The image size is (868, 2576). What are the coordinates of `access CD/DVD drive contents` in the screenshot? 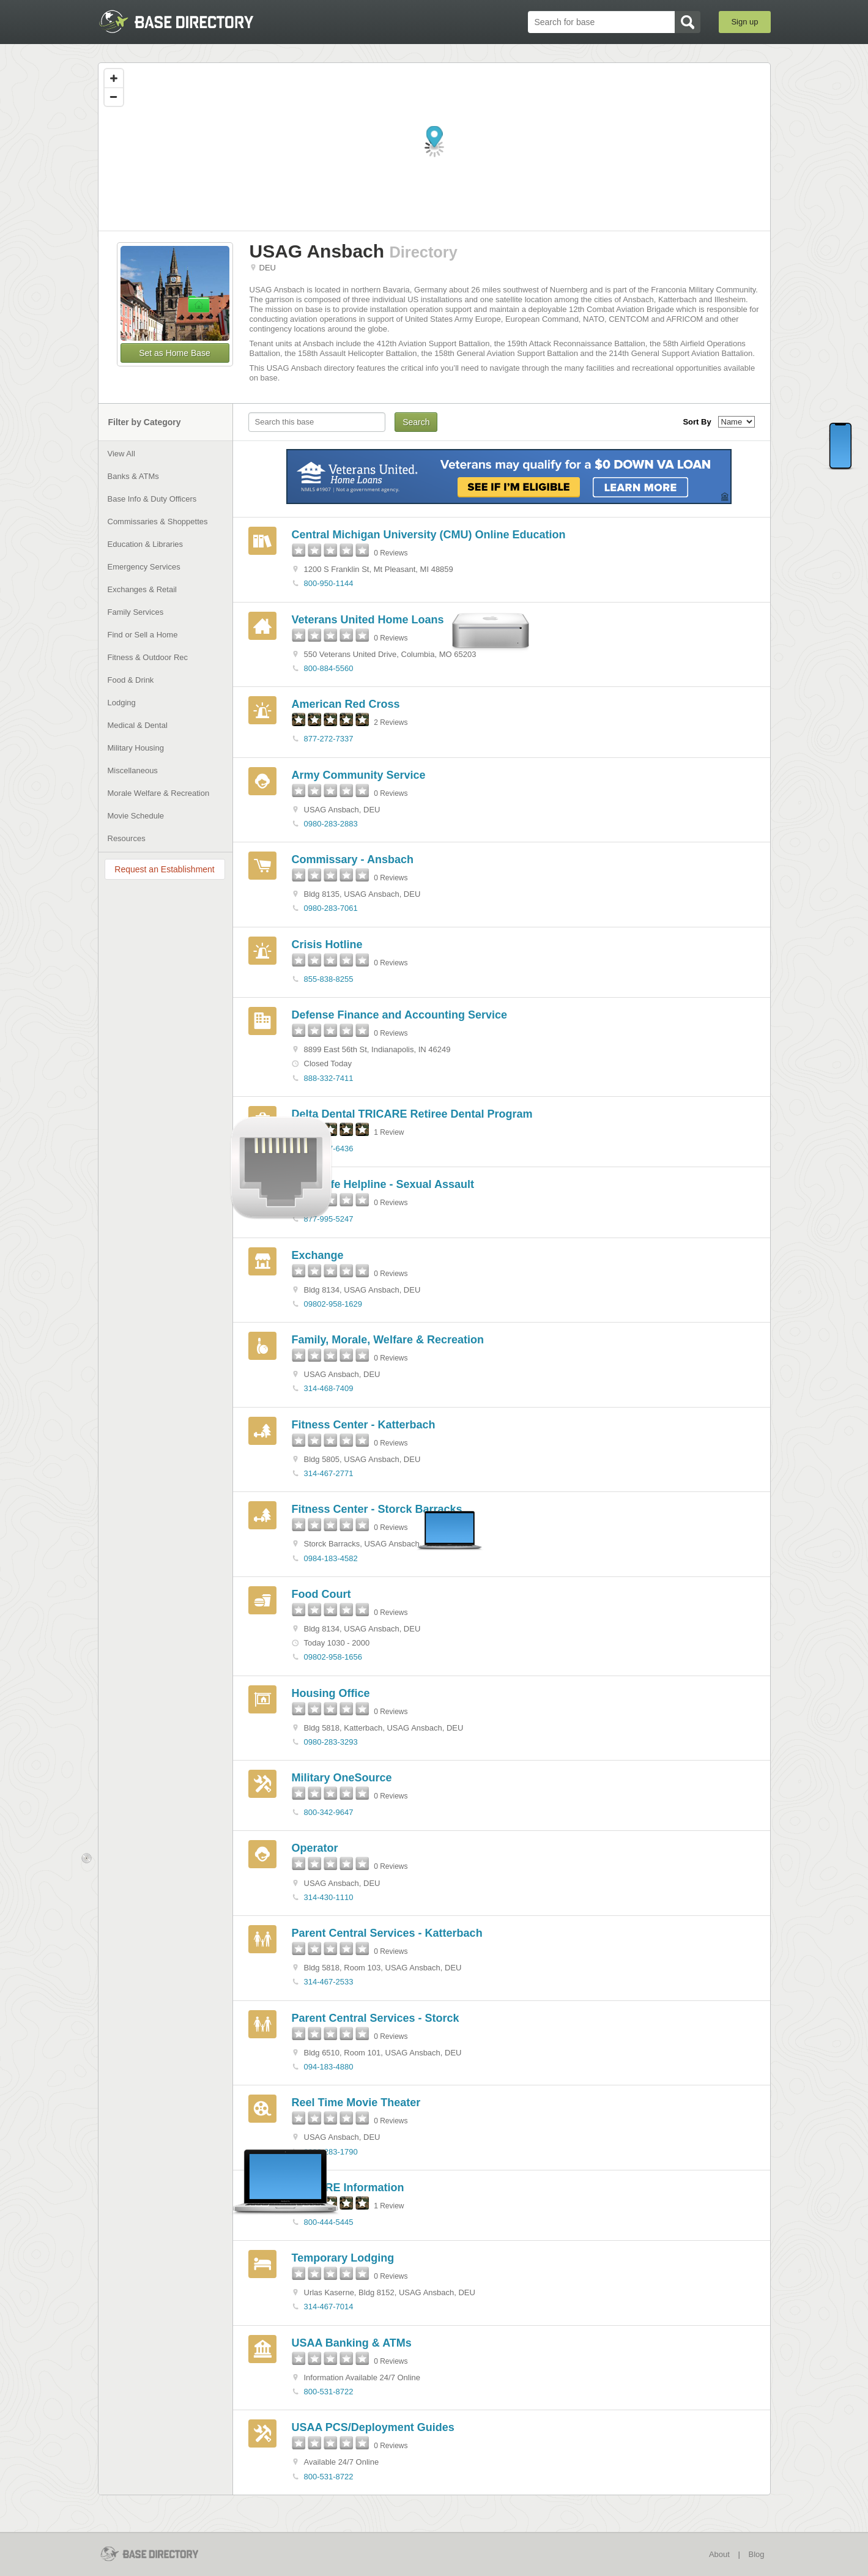 It's located at (86, 1858).